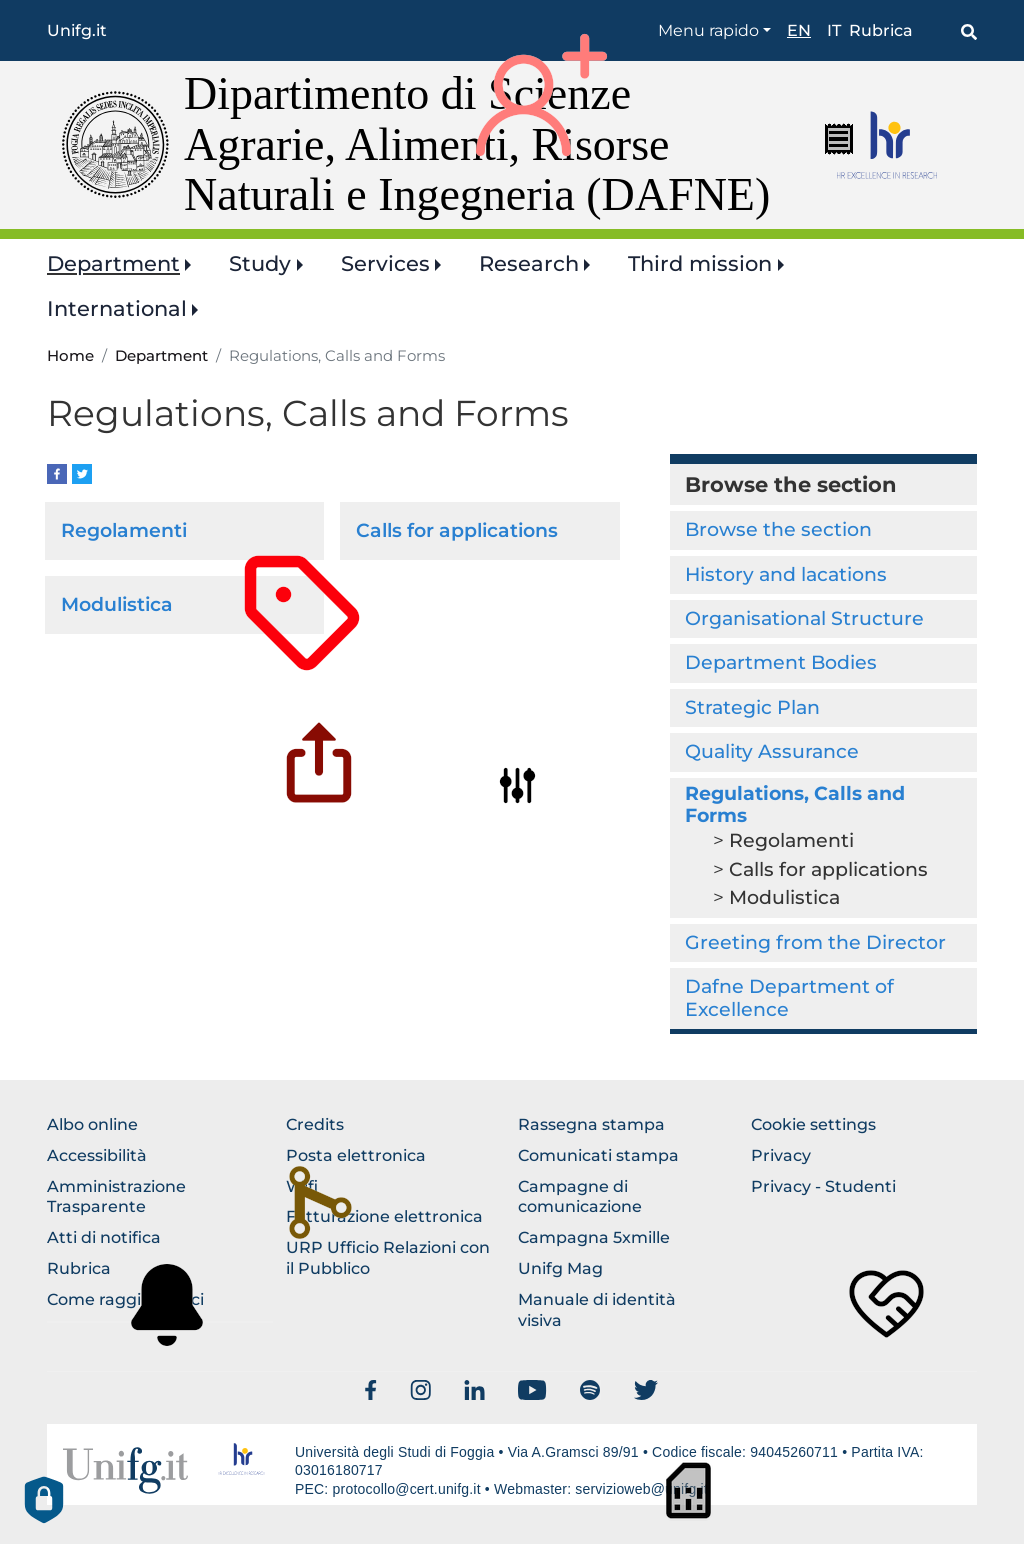 Image resolution: width=1024 pixels, height=1544 pixels. I want to click on view sim card information, so click(688, 1490).